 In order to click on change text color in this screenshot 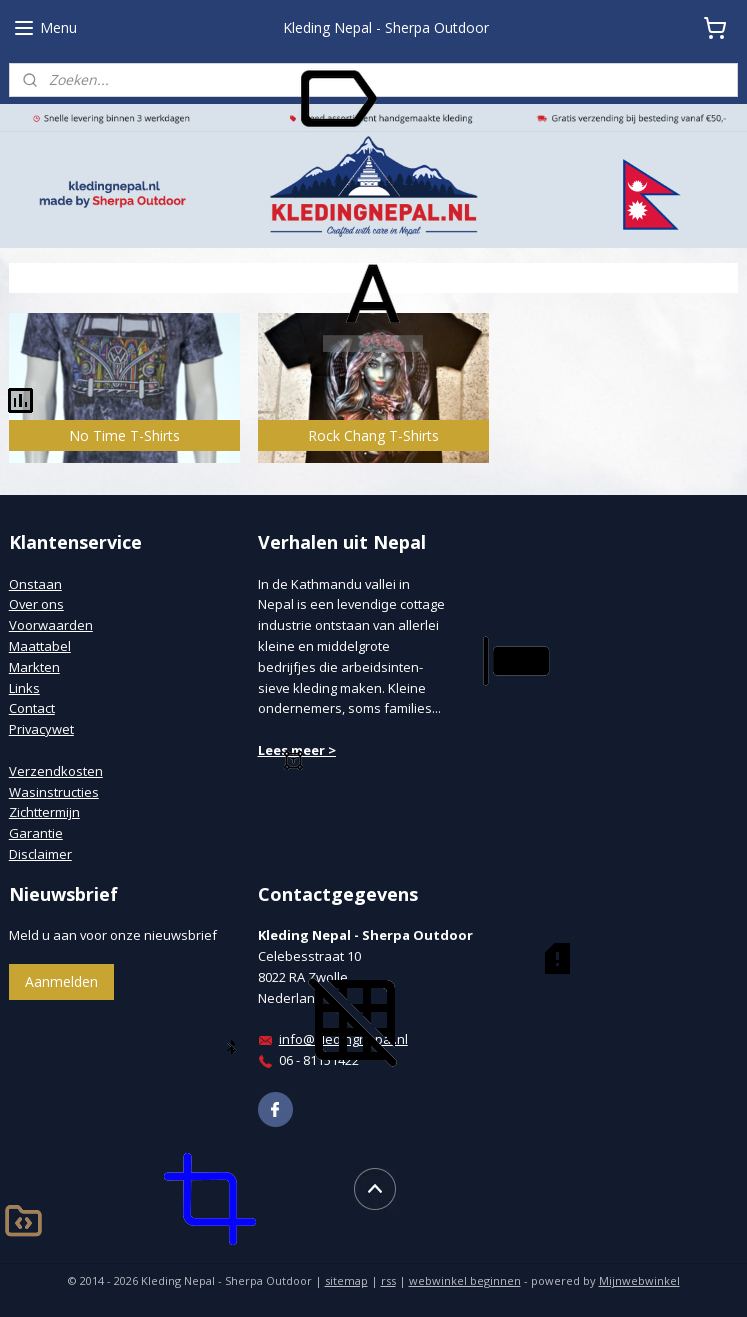, I will do `click(373, 302)`.